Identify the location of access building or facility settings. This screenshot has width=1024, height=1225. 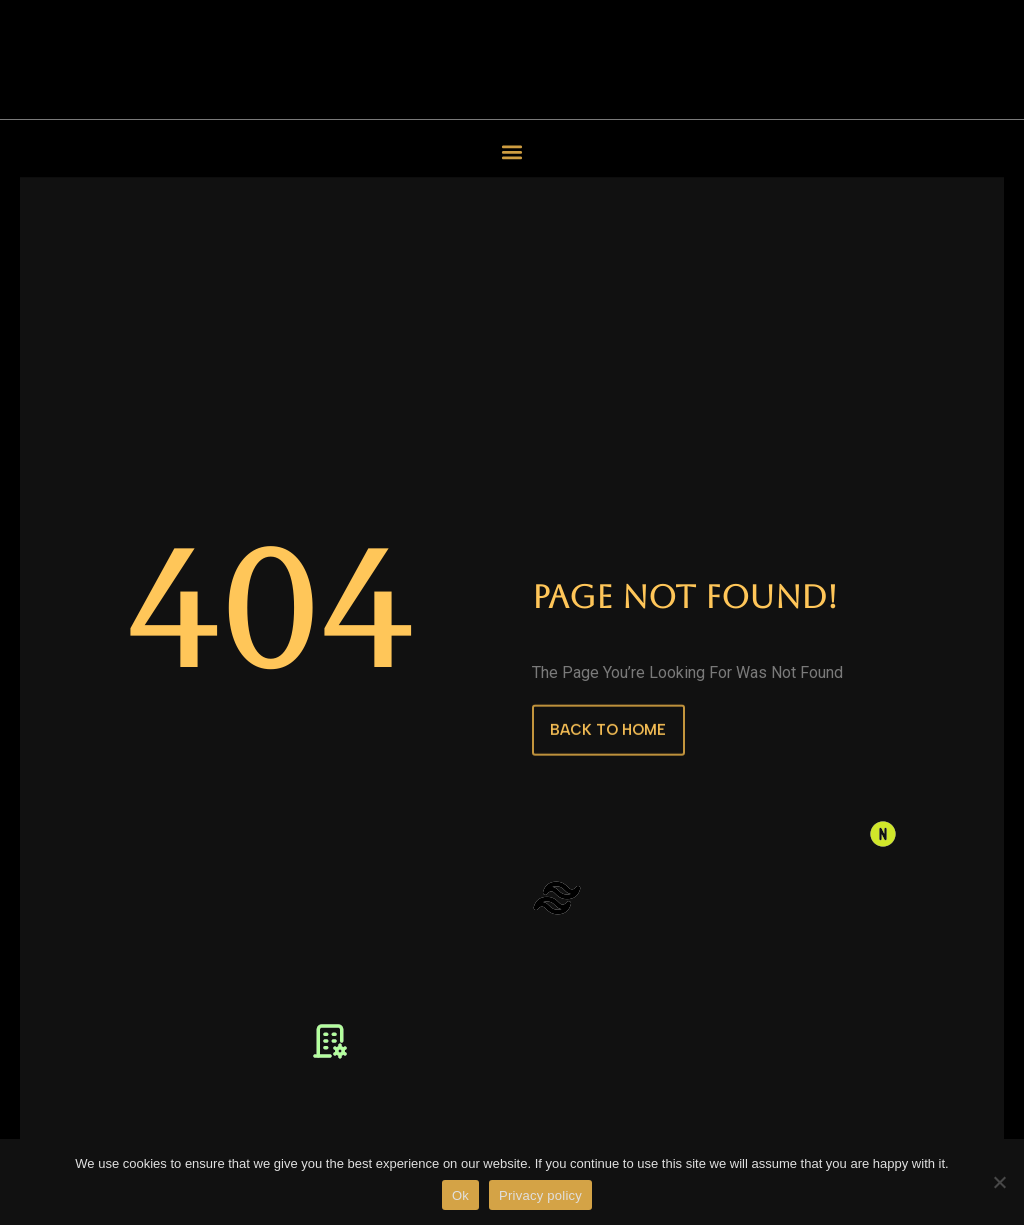
(330, 1041).